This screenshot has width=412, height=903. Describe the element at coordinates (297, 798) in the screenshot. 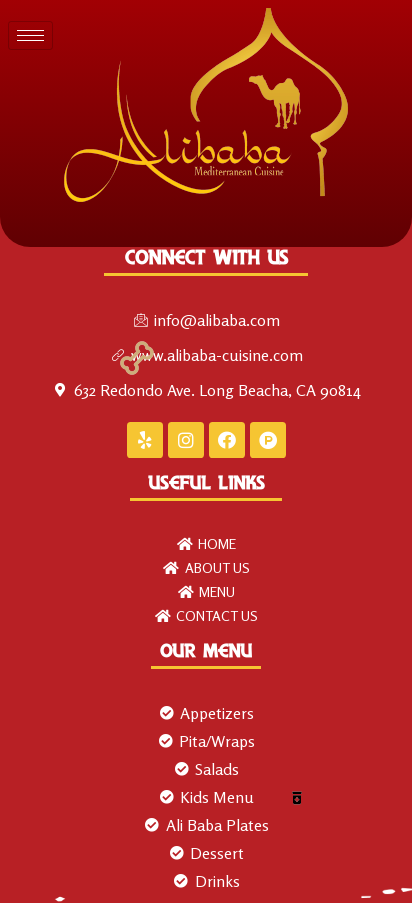

I see `view prescription or medication details` at that location.